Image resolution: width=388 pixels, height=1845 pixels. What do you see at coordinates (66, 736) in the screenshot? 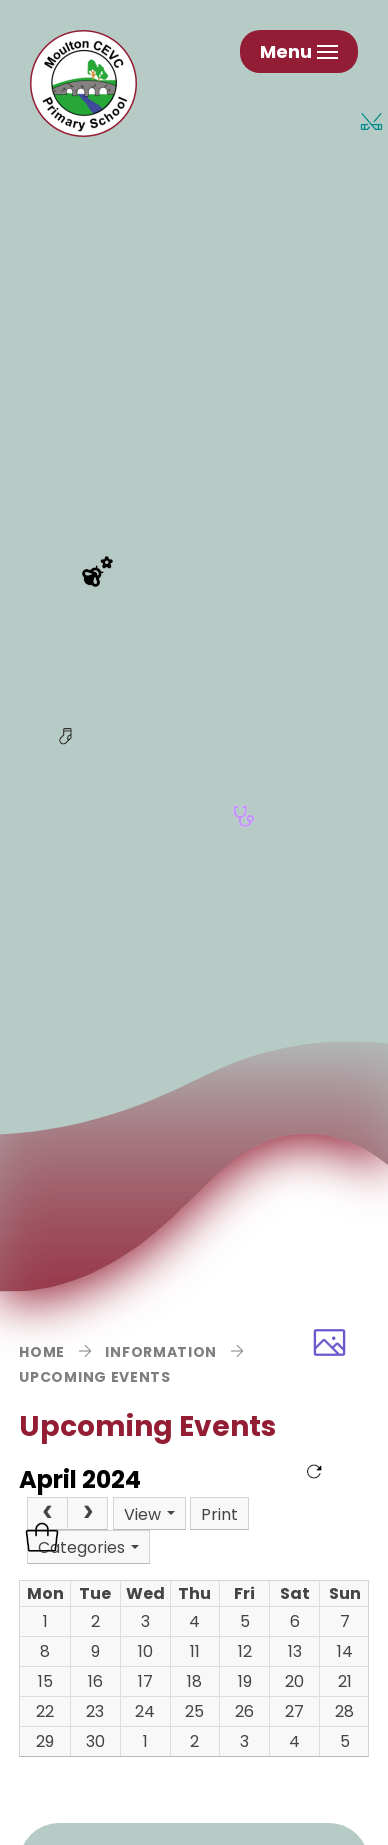
I see `browse clothing or apparel items` at bounding box center [66, 736].